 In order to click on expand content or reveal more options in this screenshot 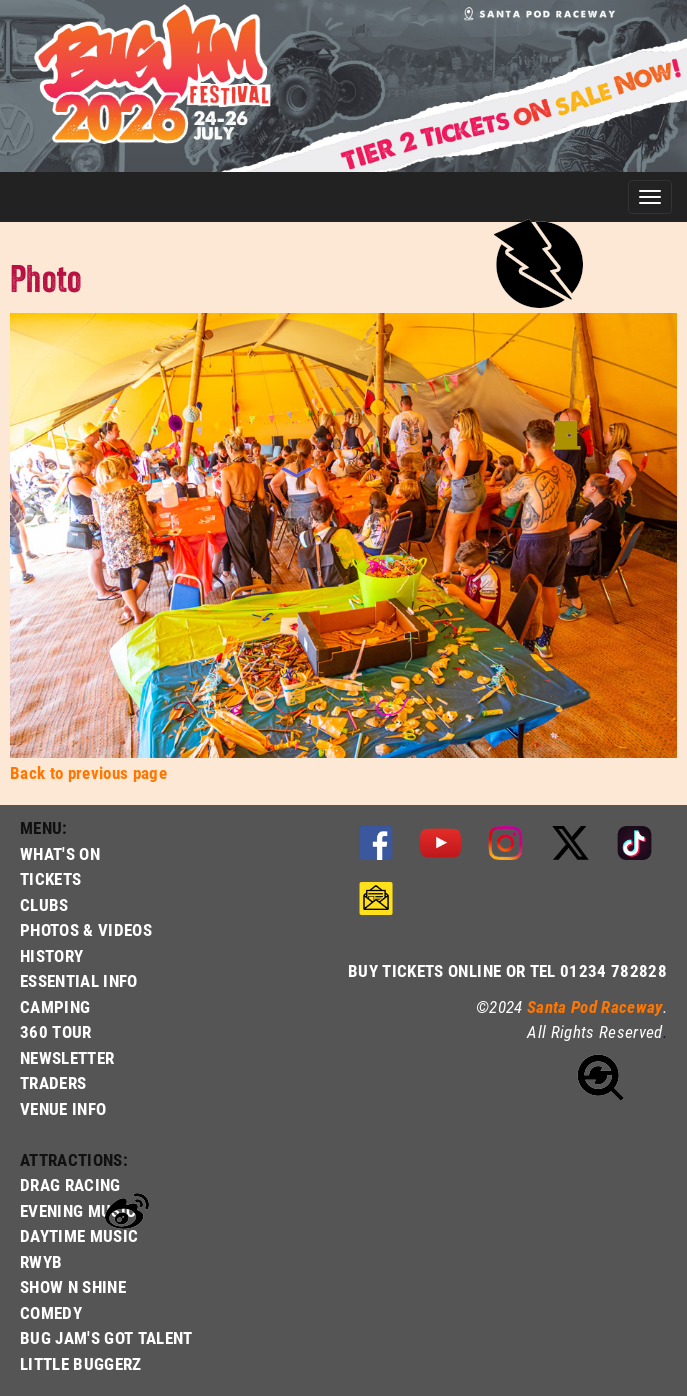, I will do `click(296, 471)`.